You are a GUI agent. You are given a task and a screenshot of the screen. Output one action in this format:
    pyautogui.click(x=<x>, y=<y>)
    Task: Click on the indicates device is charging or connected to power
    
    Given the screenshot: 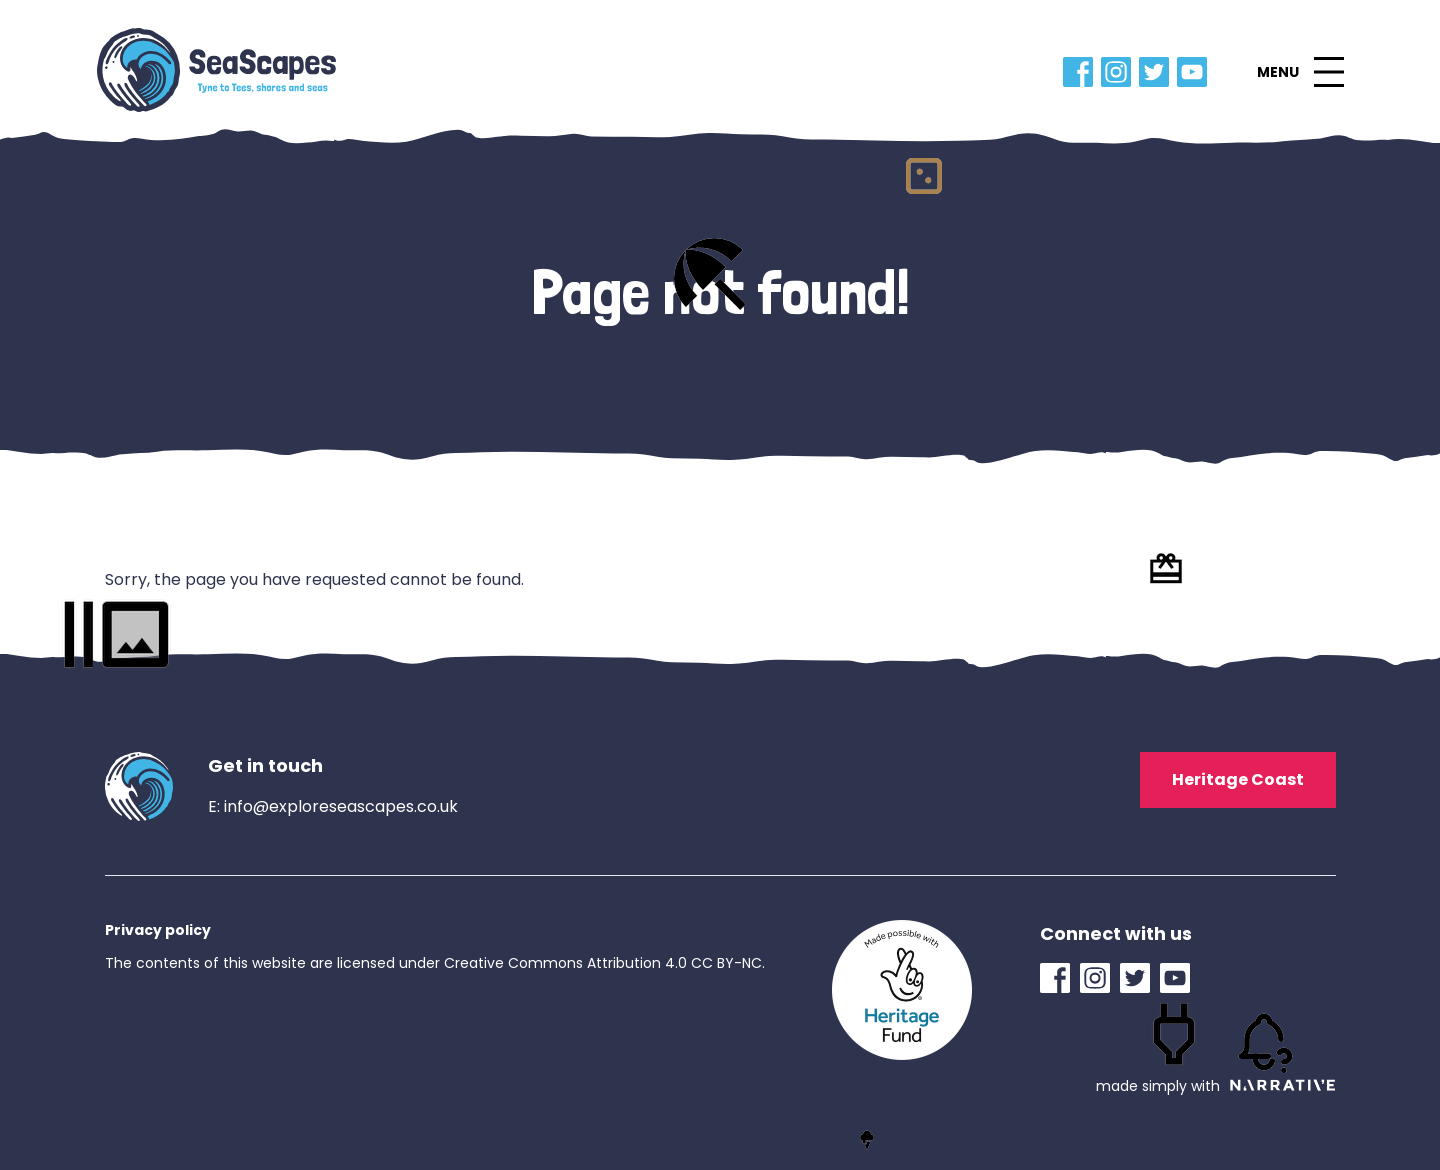 What is the action you would take?
    pyautogui.click(x=1174, y=1034)
    